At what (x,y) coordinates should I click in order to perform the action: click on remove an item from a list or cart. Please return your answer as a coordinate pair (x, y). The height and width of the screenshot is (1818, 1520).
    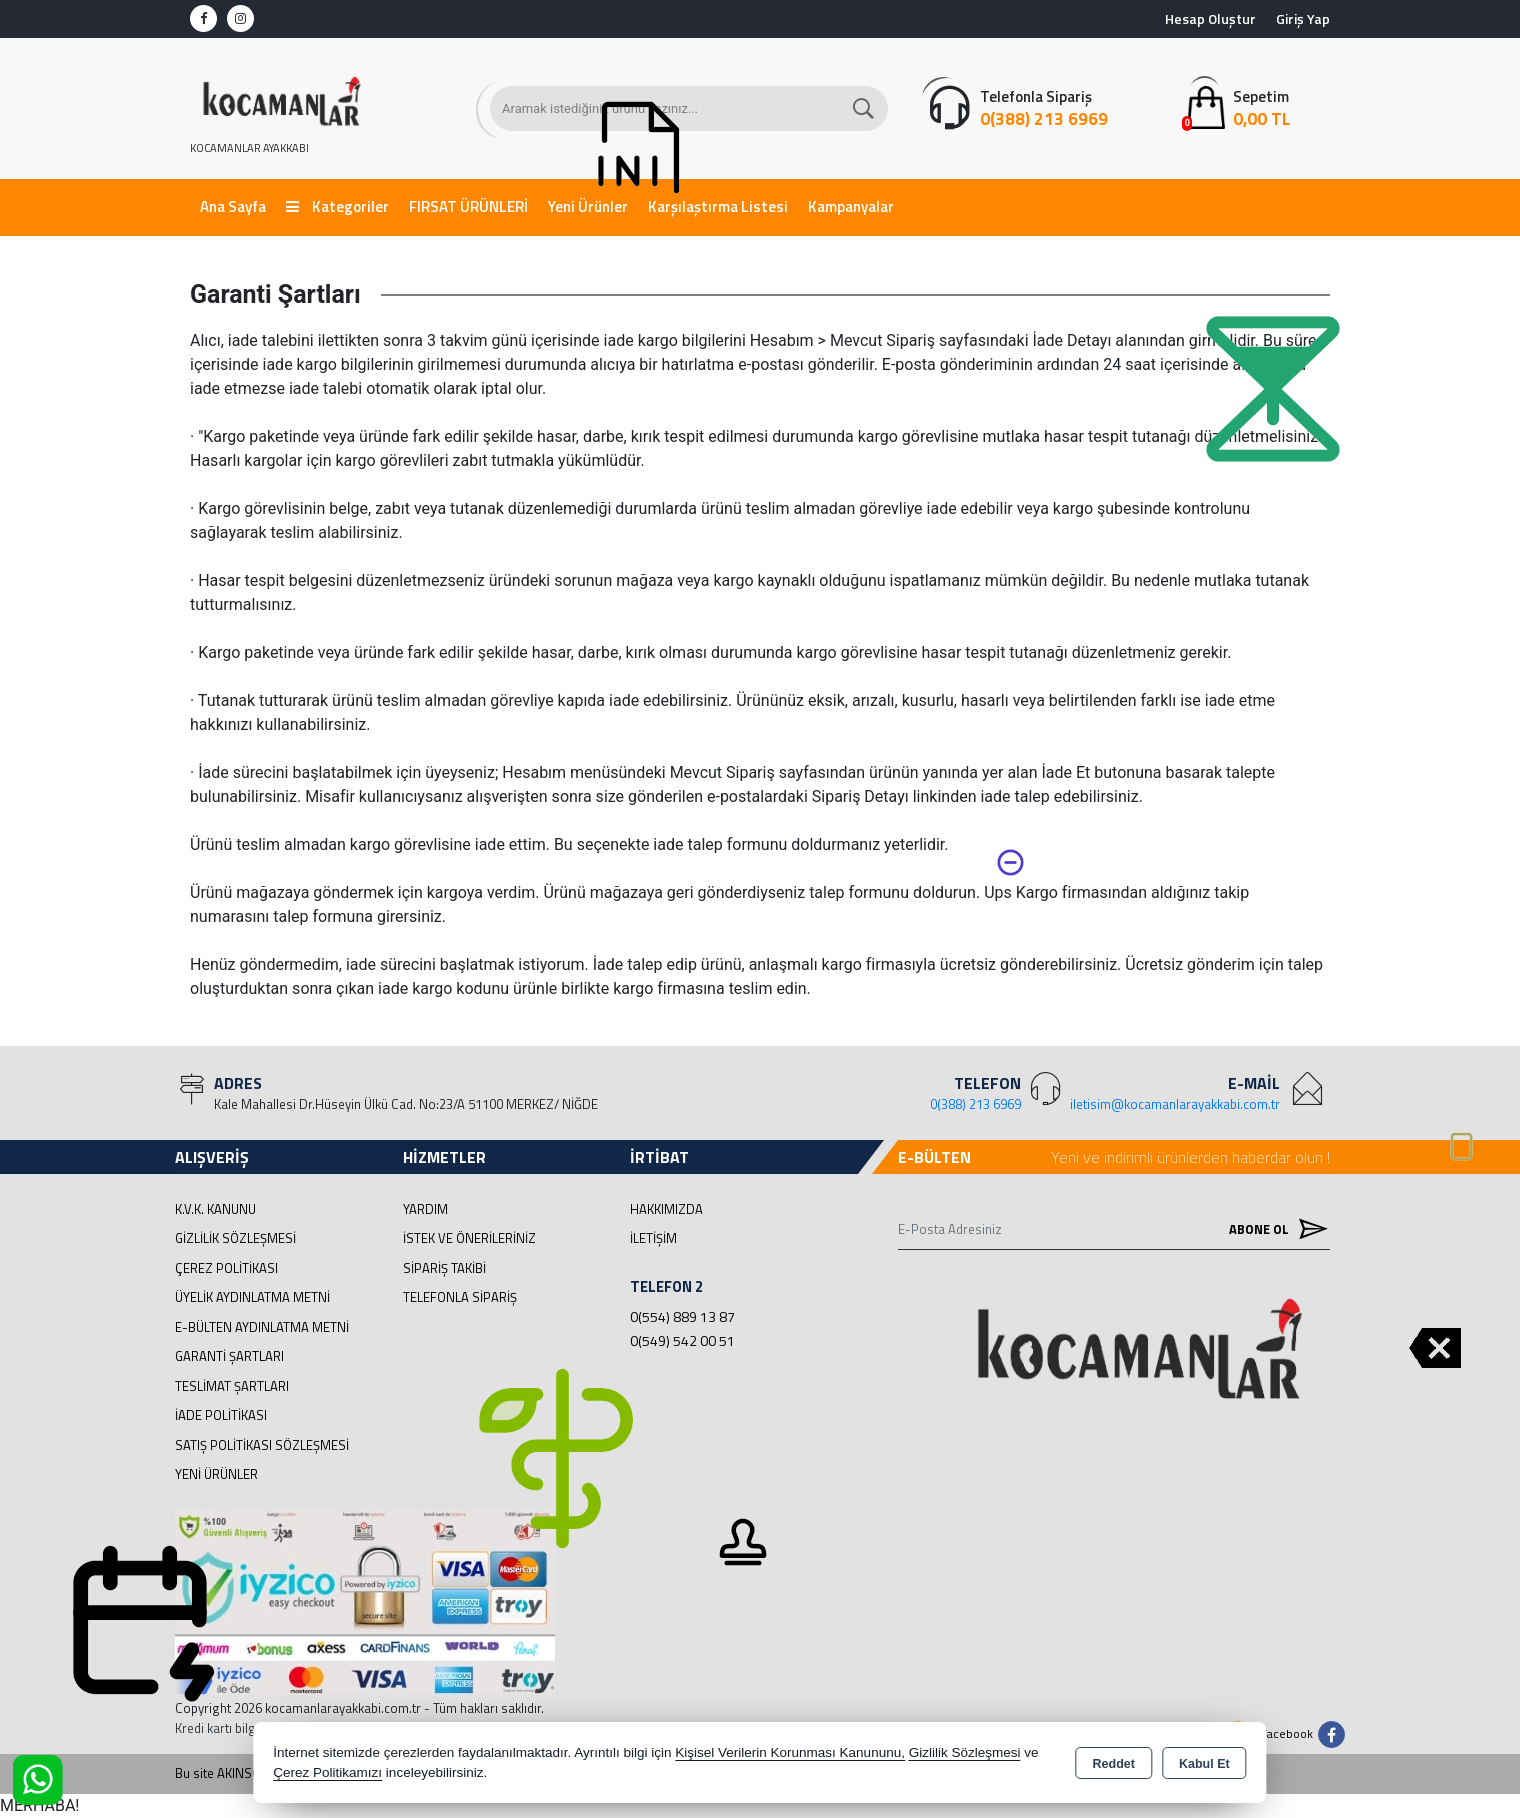
    Looking at the image, I should click on (1010, 862).